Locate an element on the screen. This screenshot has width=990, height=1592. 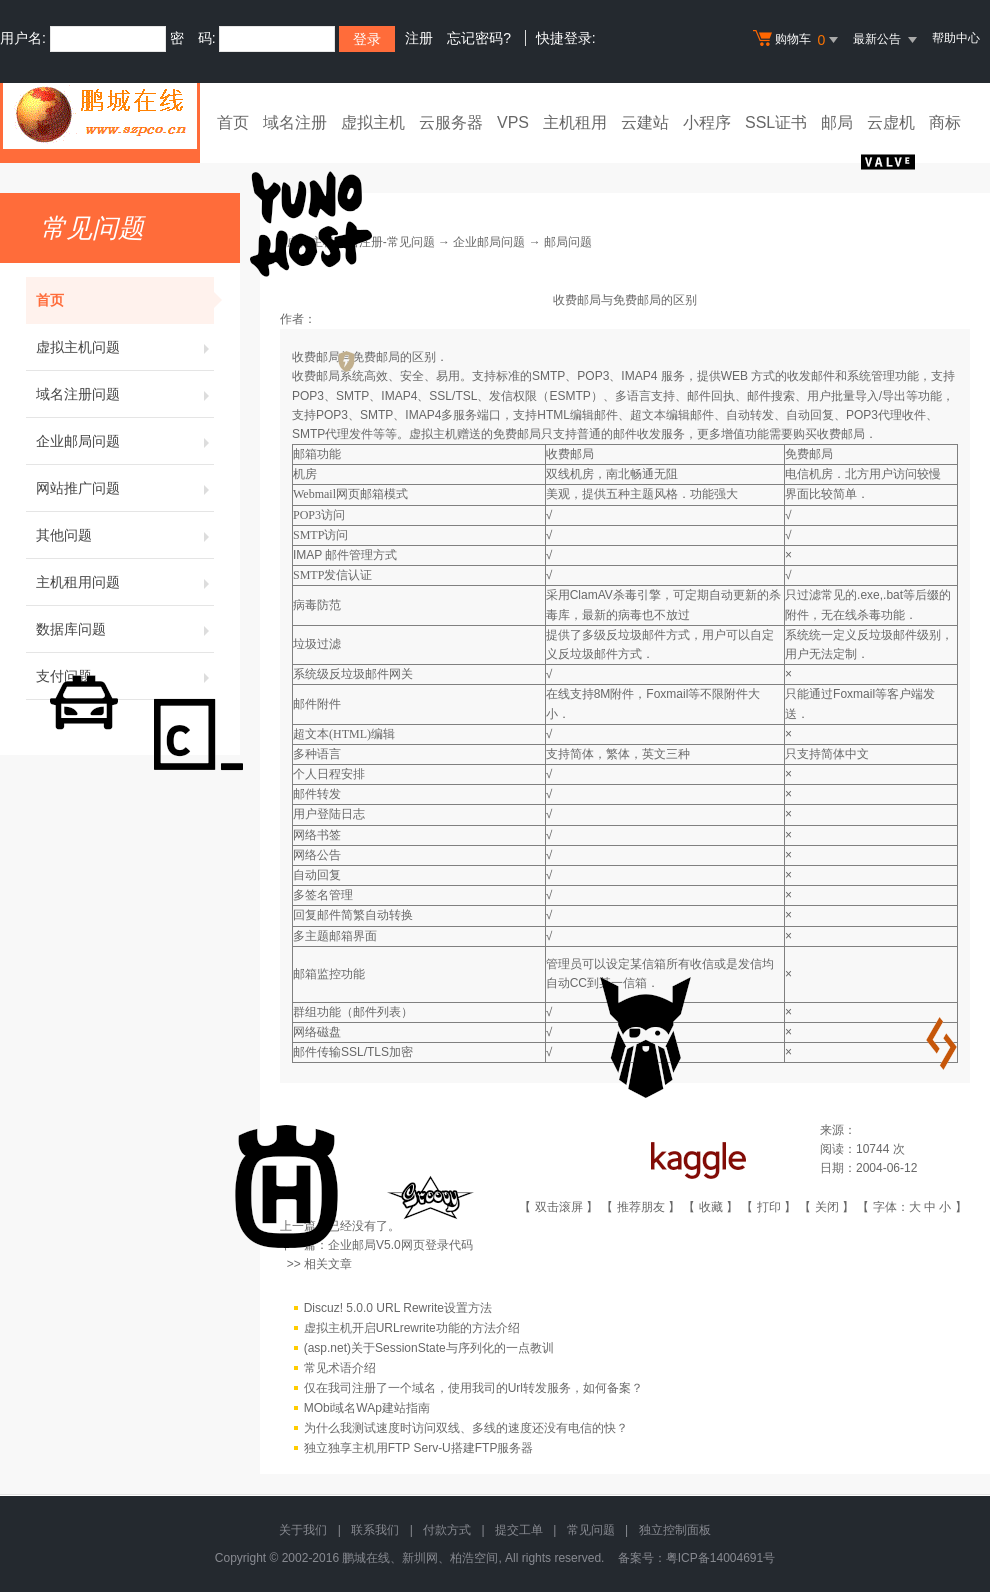
valve corporation logo is located at coordinates (888, 162).